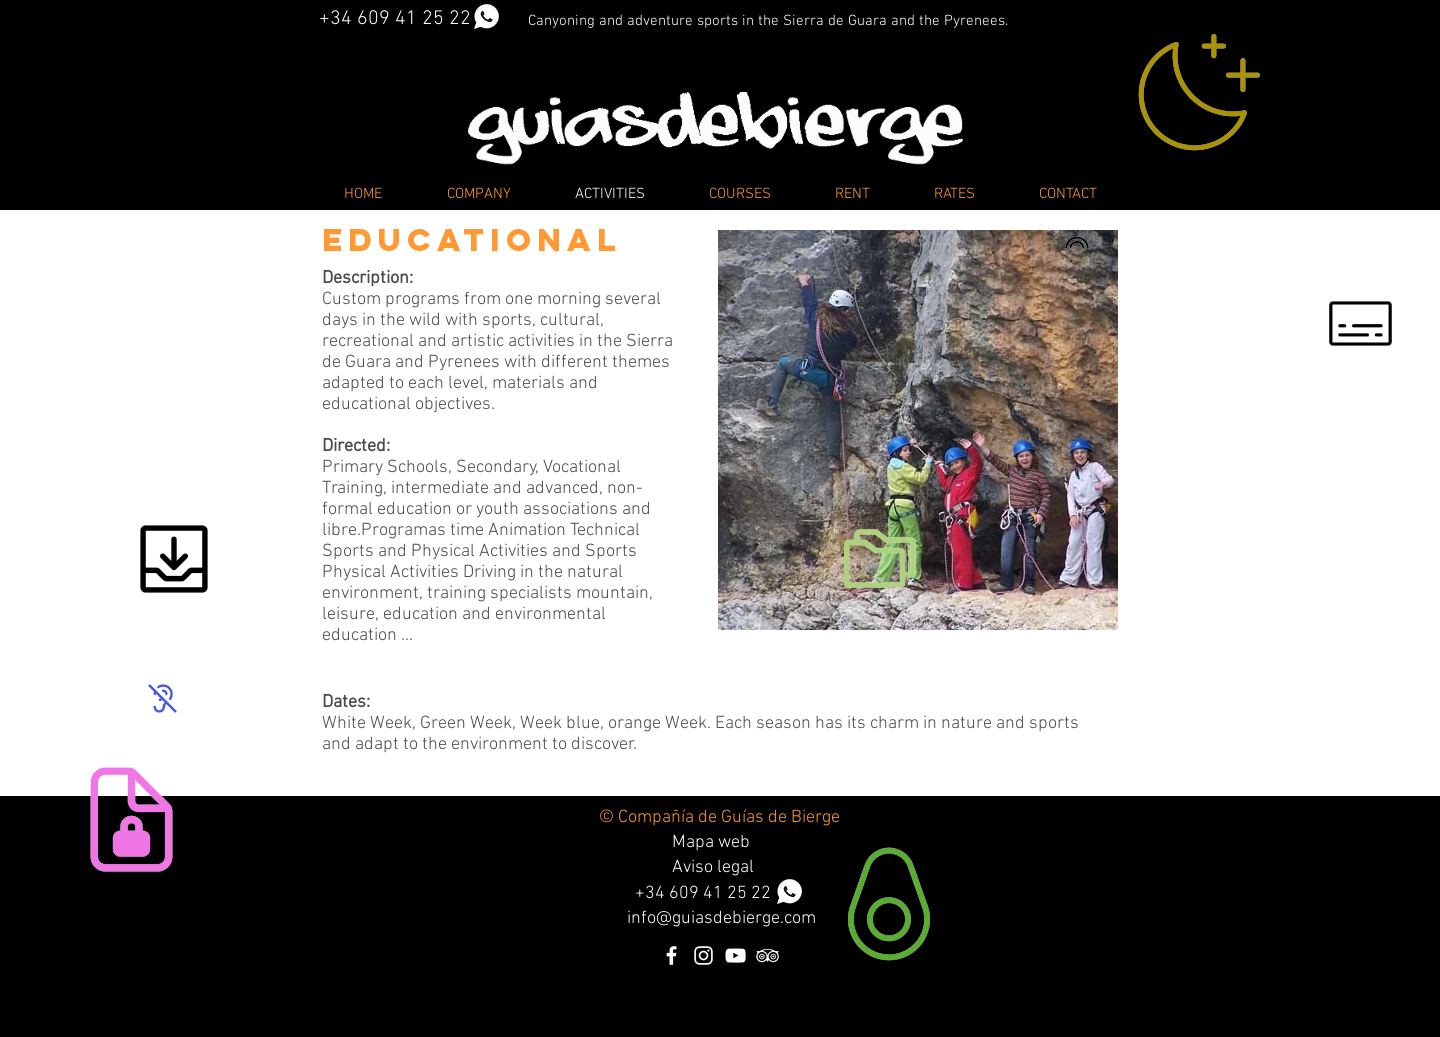 The width and height of the screenshot is (1440, 1037). Describe the element at coordinates (174, 559) in the screenshot. I see `download file to inbox or tray` at that location.